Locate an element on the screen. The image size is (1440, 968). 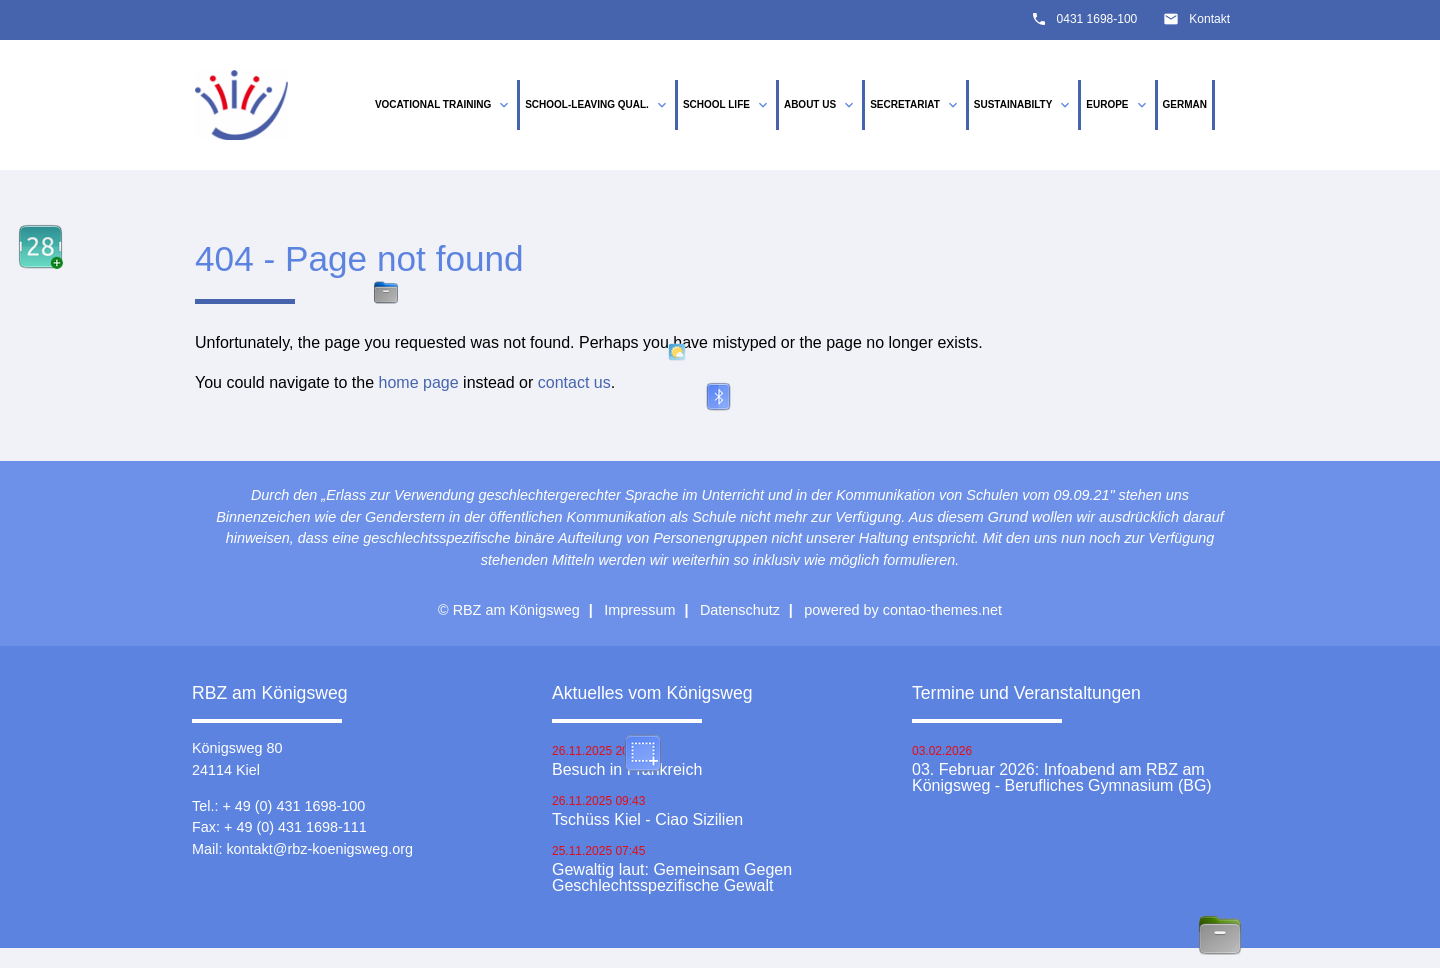
open the file manager is located at coordinates (1220, 935).